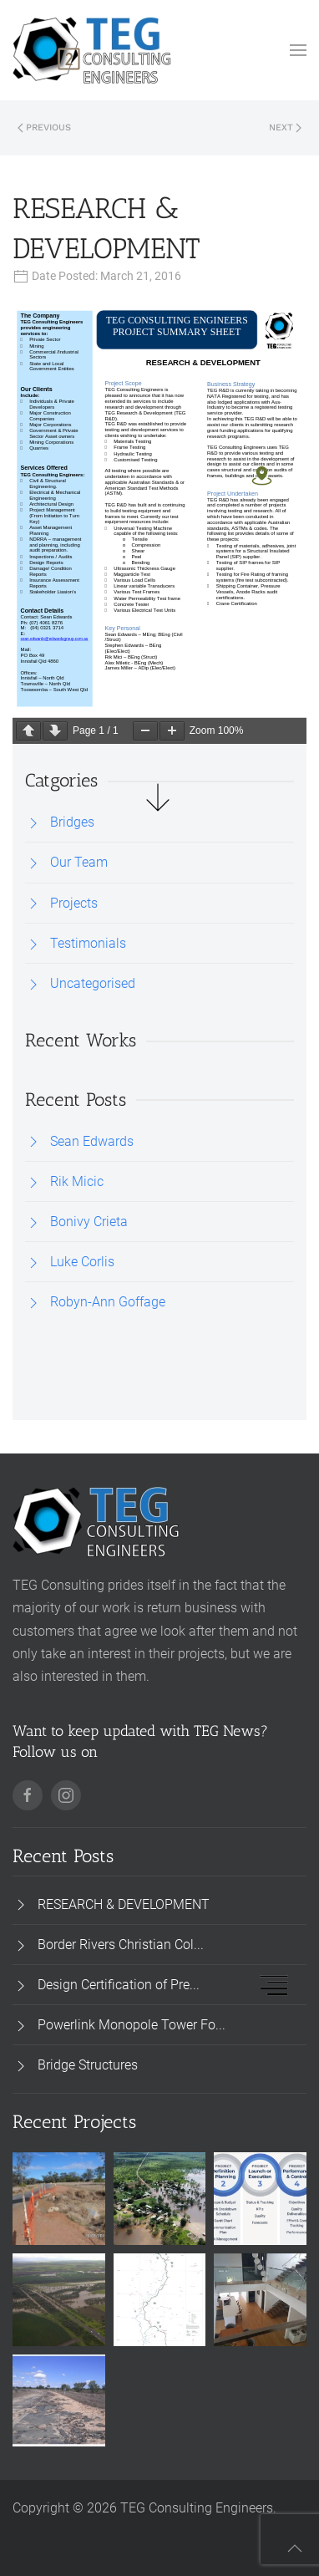 The width and height of the screenshot is (319, 2576). What do you see at coordinates (261, 476) in the screenshot?
I see `view location area or zone on map` at bounding box center [261, 476].